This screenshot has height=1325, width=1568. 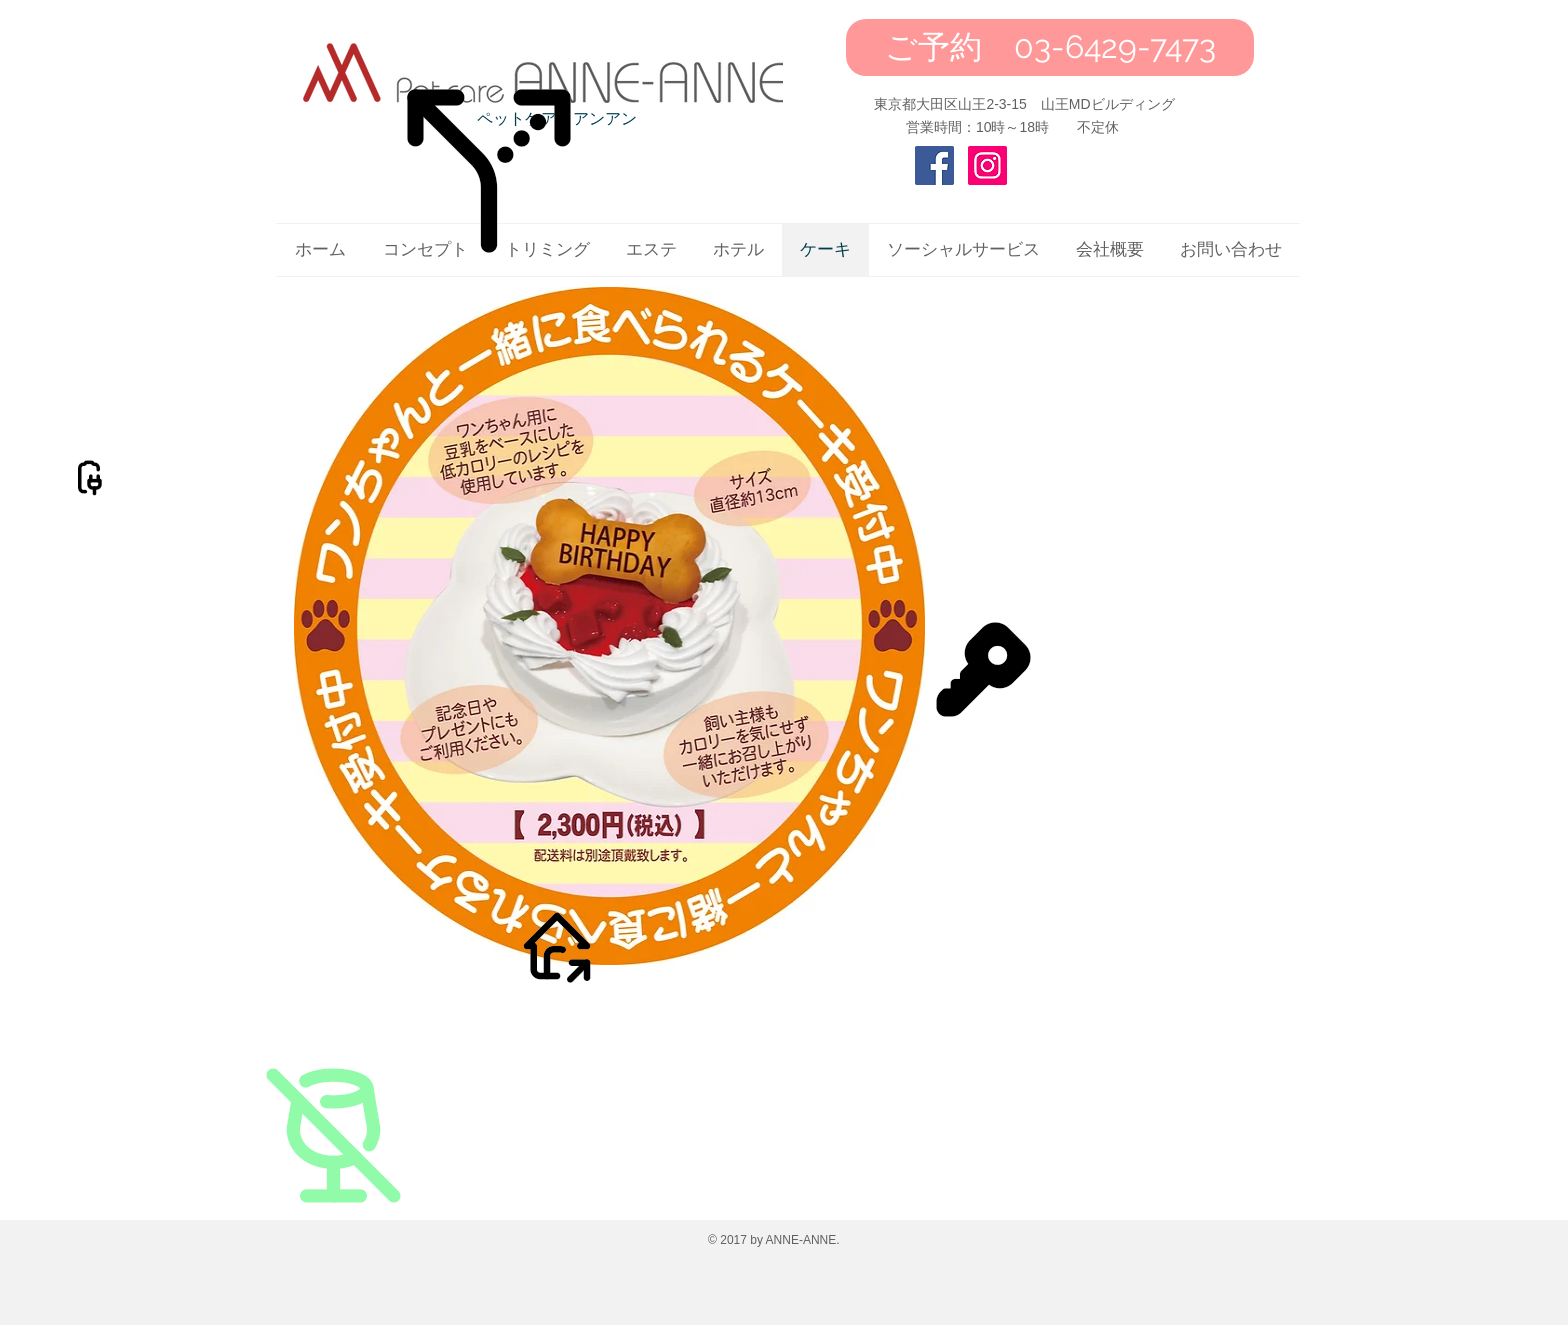 What do you see at coordinates (983, 669) in the screenshot?
I see `access security or login settings` at bounding box center [983, 669].